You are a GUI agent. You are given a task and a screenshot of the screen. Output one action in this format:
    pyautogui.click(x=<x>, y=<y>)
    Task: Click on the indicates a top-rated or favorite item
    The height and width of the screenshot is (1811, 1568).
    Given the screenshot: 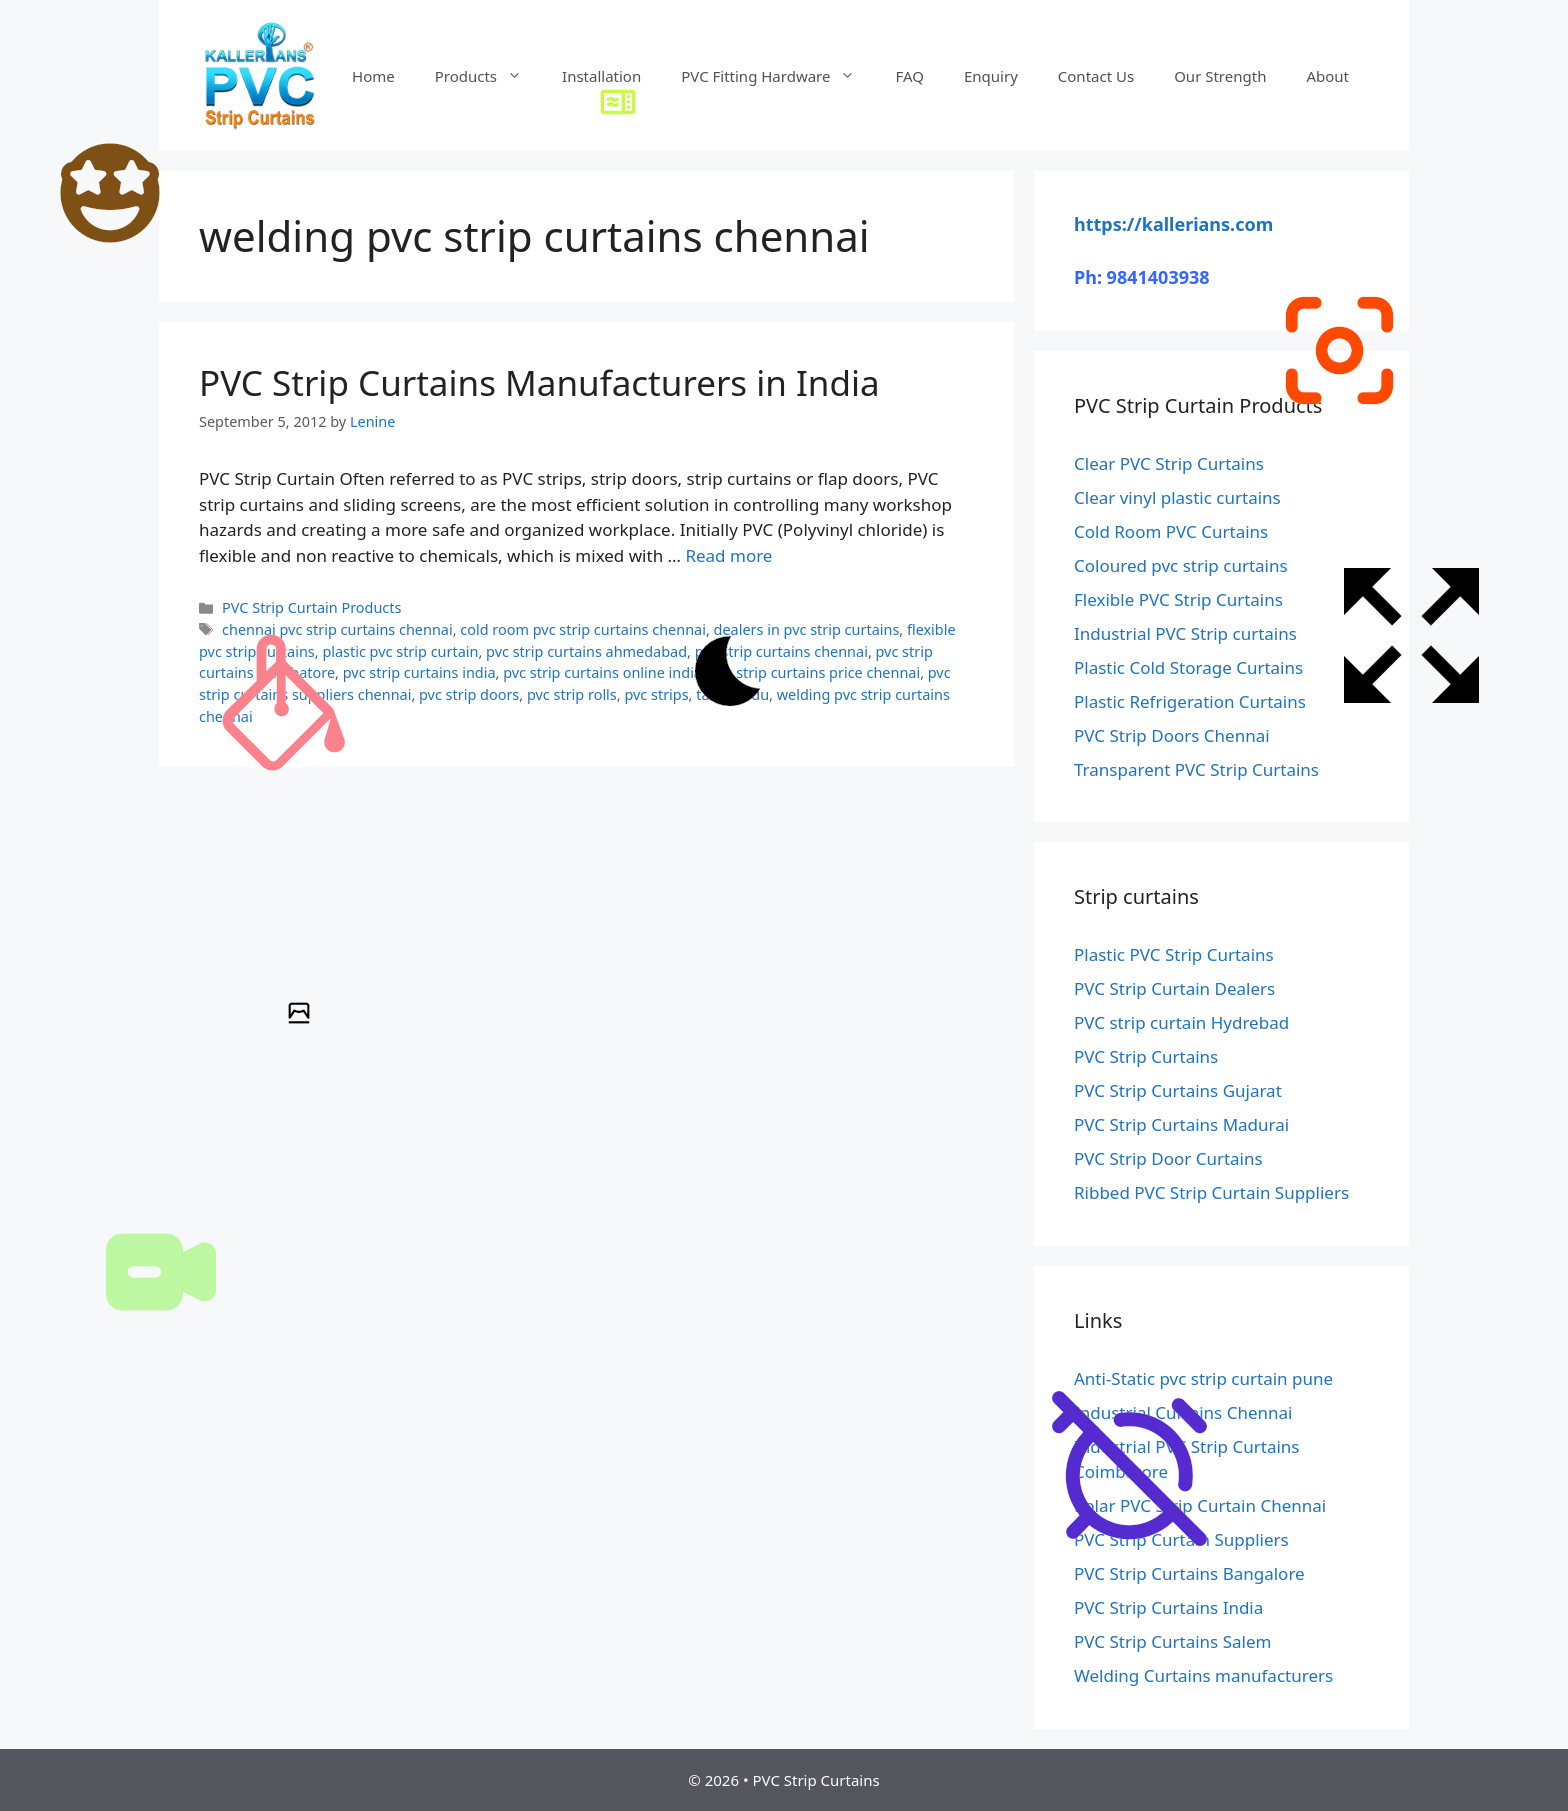 What is the action you would take?
    pyautogui.click(x=110, y=193)
    